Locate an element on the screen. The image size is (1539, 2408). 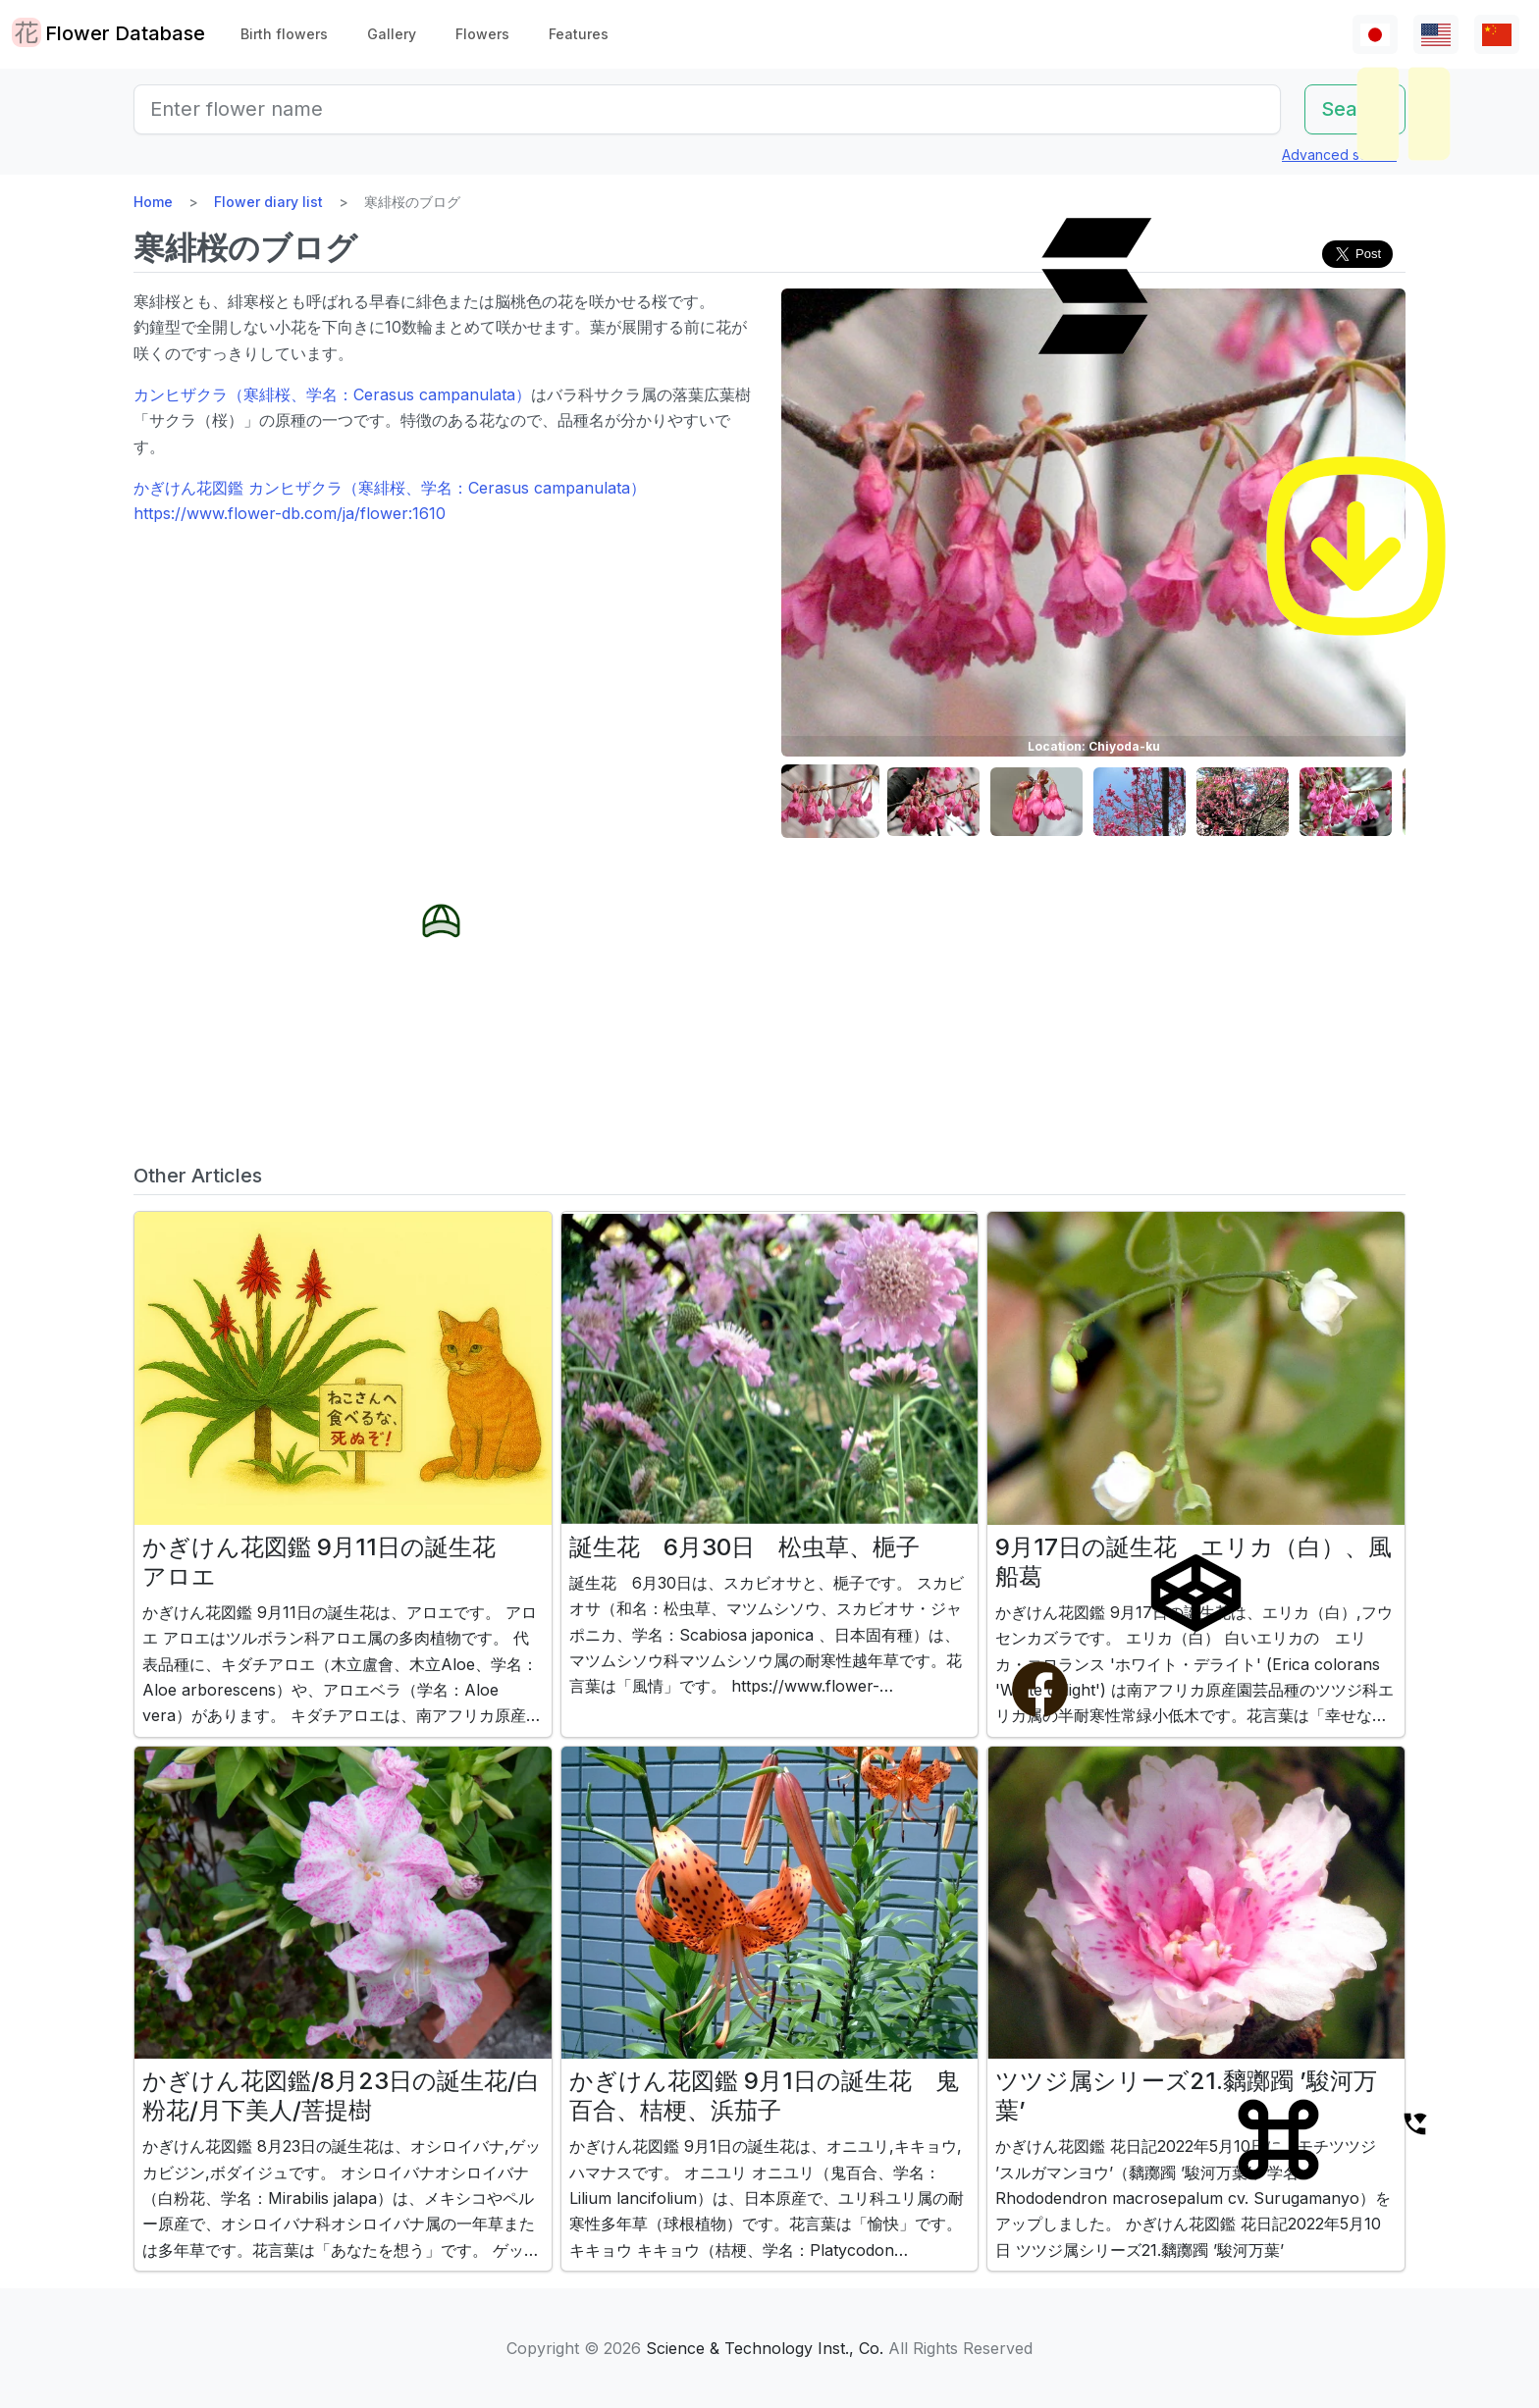
download file or content is located at coordinates (1355, 546).